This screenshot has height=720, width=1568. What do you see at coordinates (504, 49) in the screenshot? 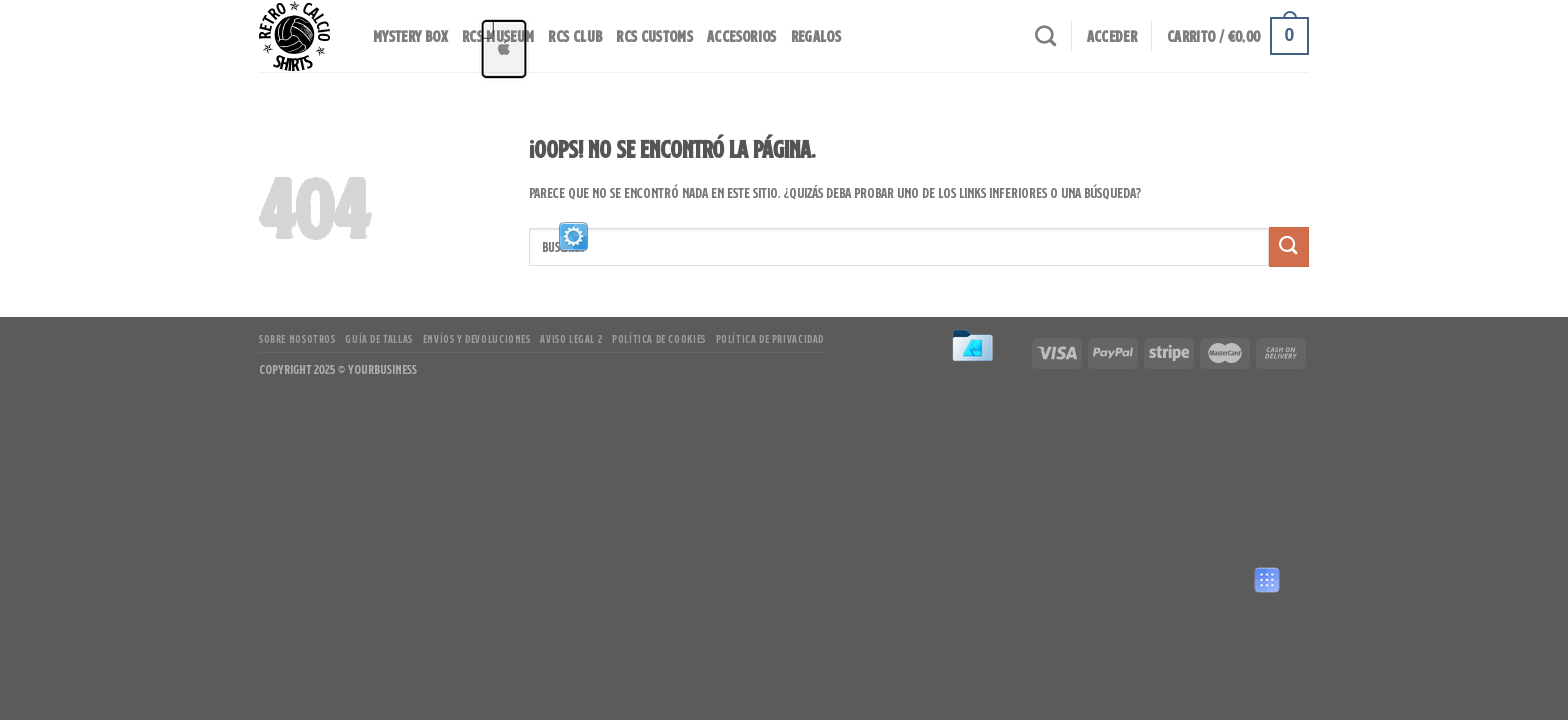
I see `access airport express device in sidebar` at bounding box center [504, 49].